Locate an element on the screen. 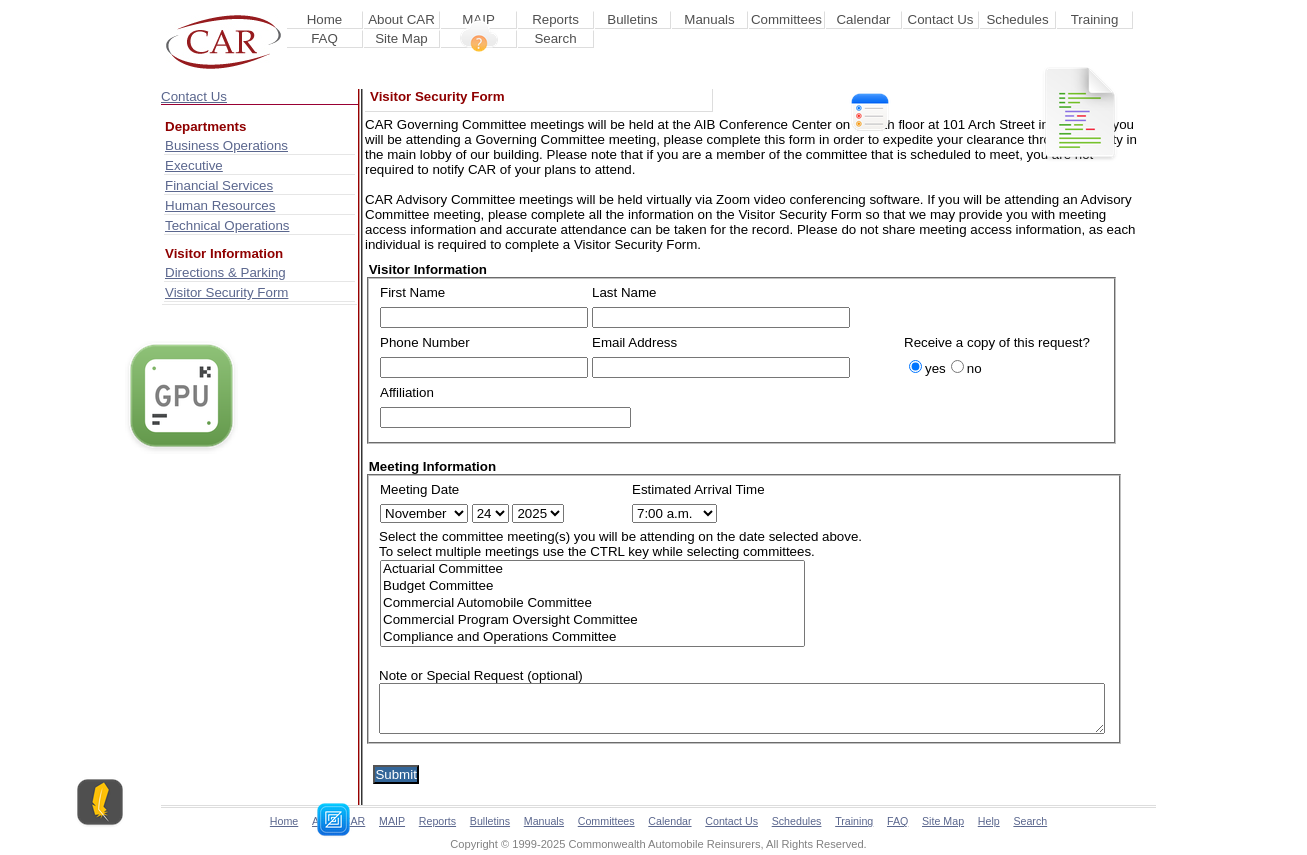 The height and width of the screenshot is (855, 1307). open graphics driver settings is located at coordinates (181, 397).